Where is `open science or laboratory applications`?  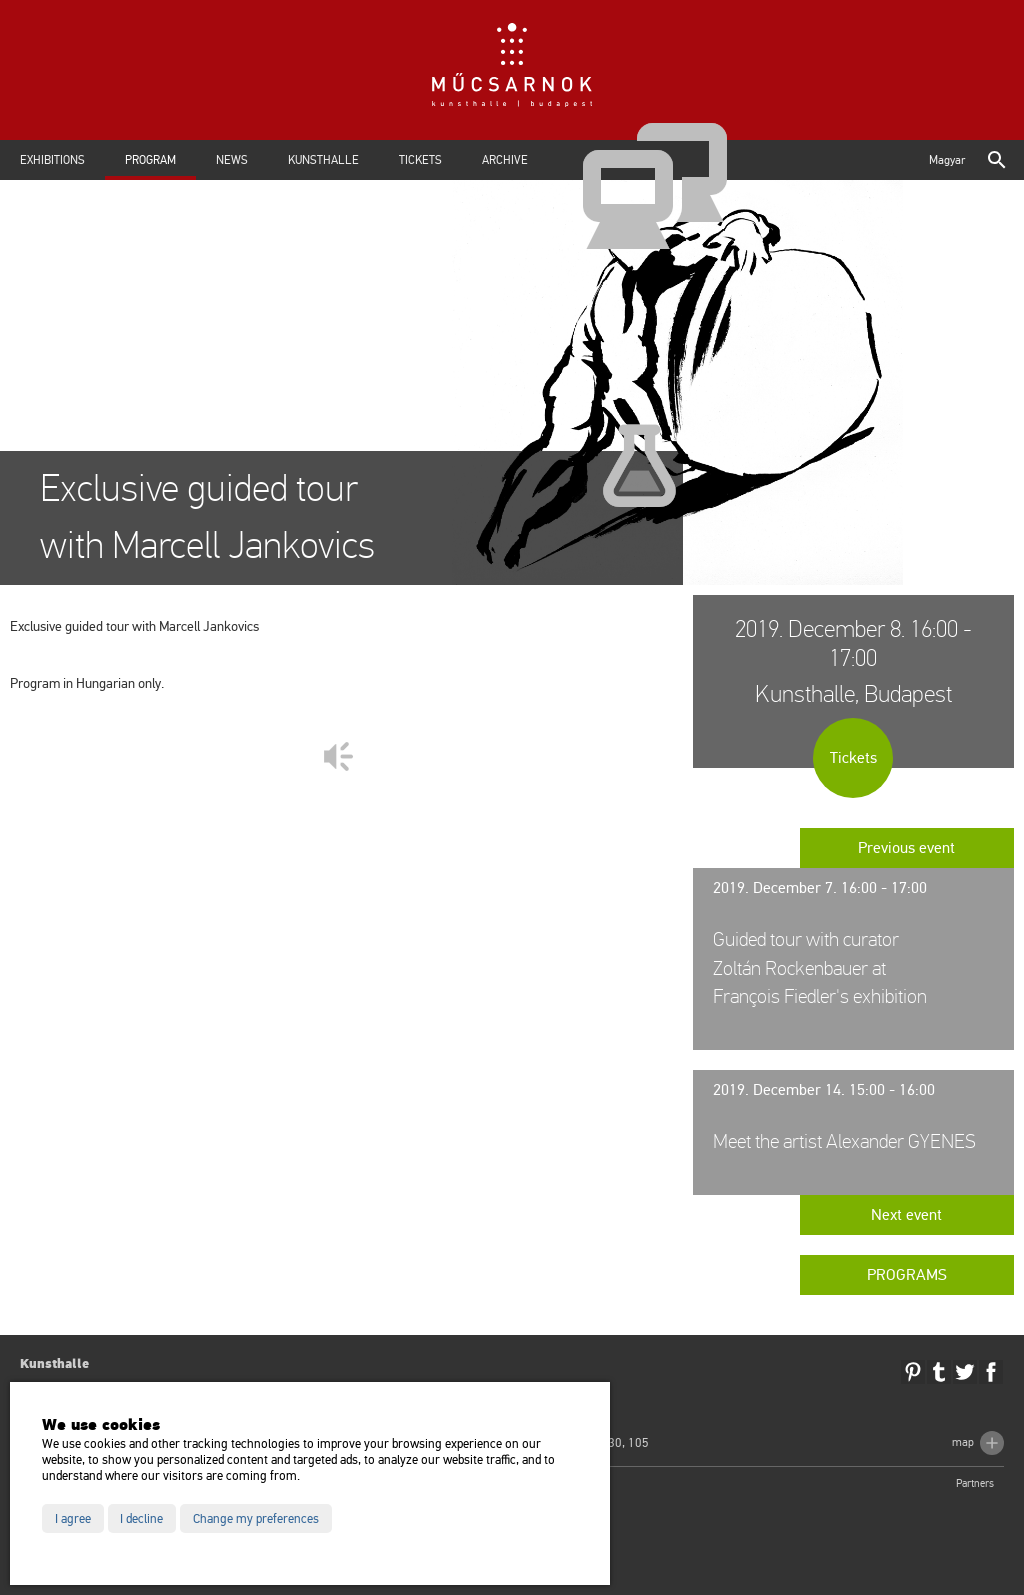 open science or laboratory applications is located at coordinates (639, 465).